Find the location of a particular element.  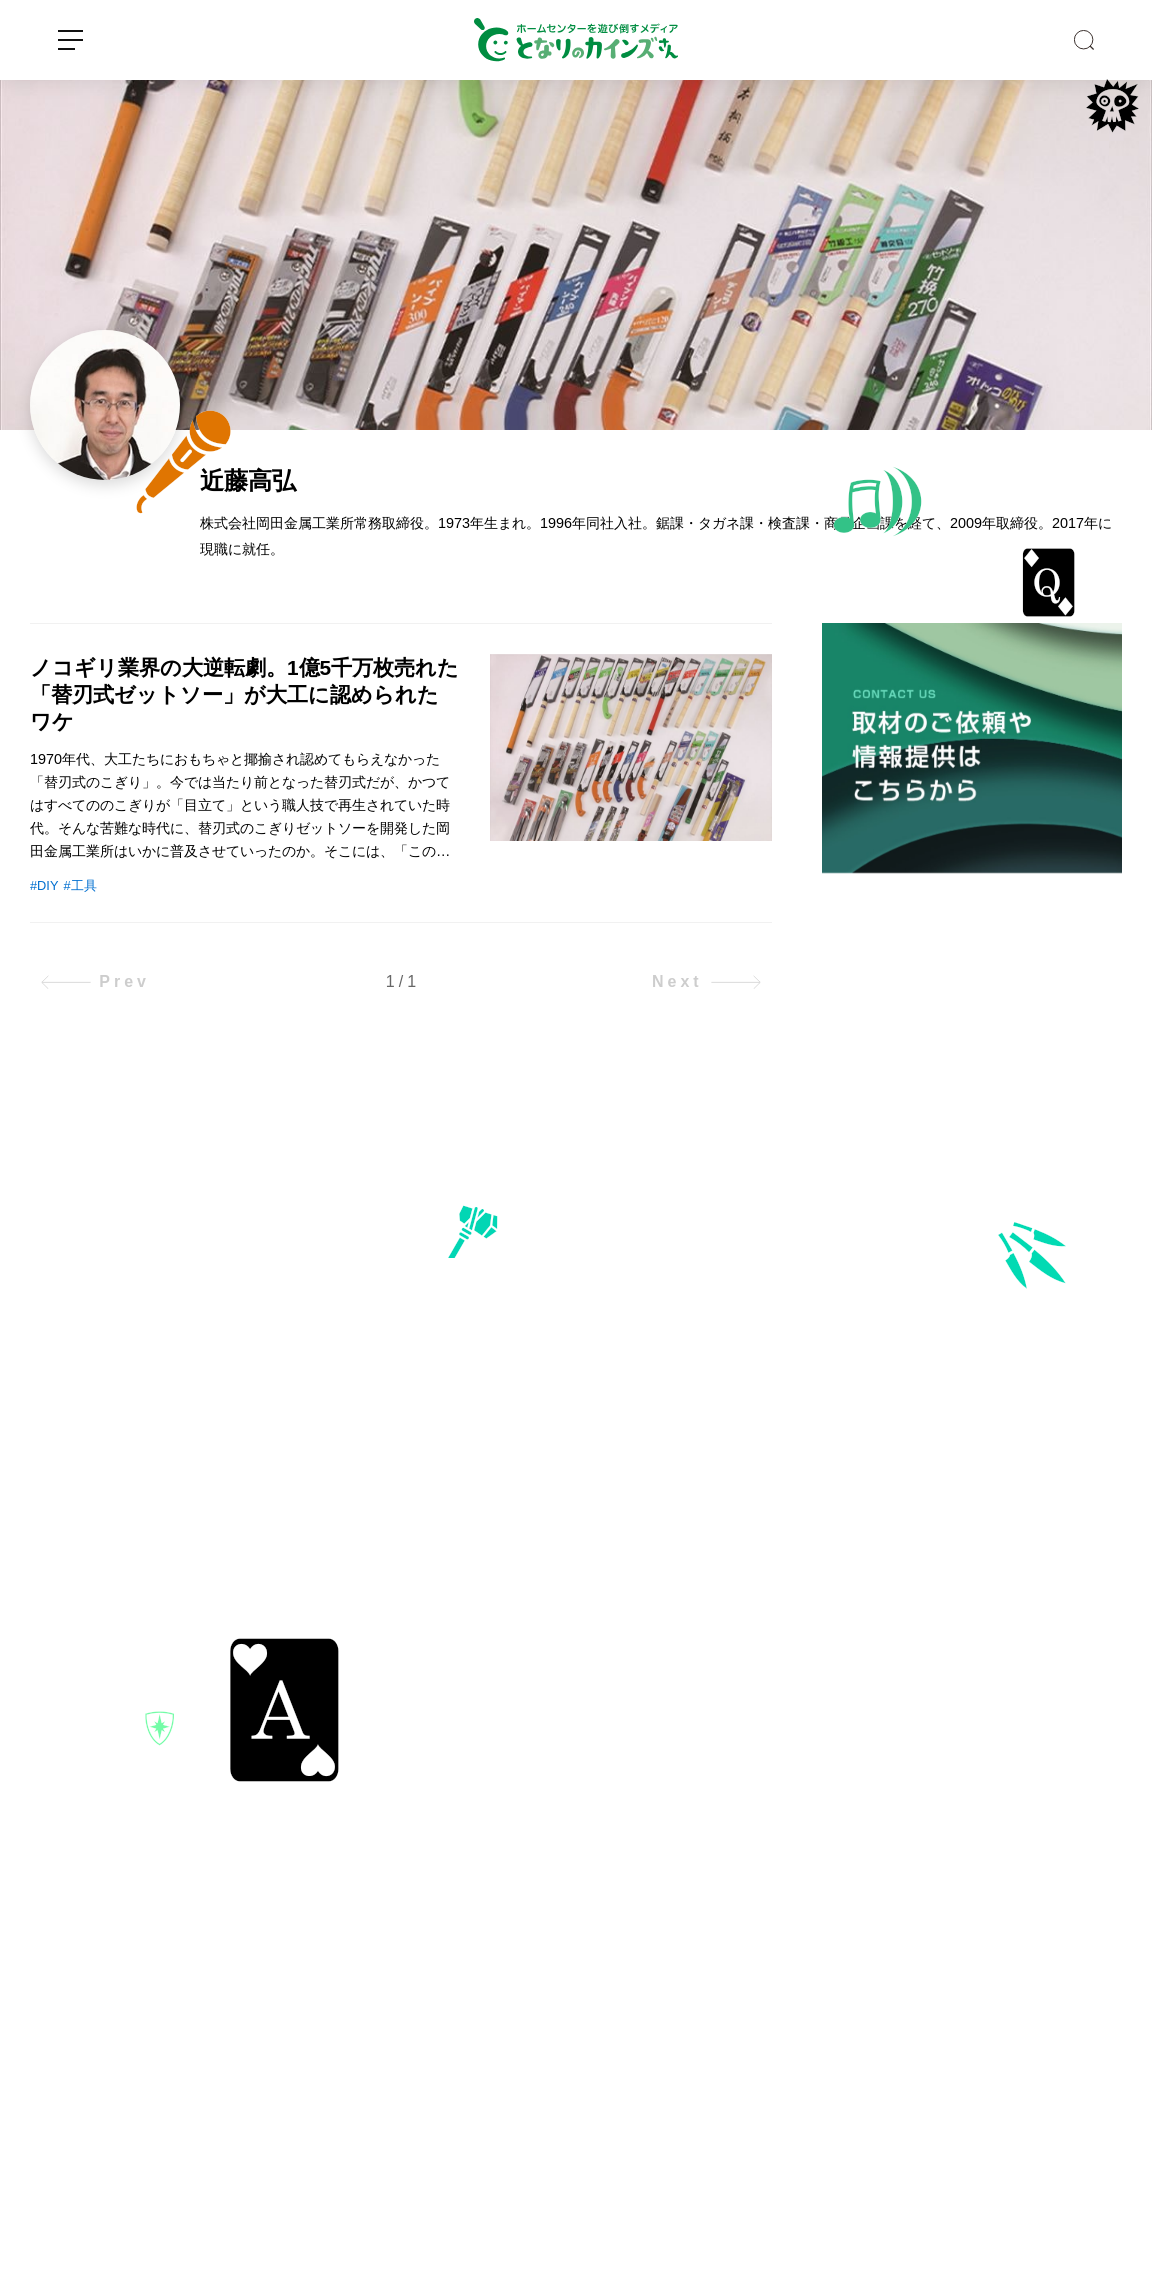

tap to start voice recording is located at coordinates (180, 462).